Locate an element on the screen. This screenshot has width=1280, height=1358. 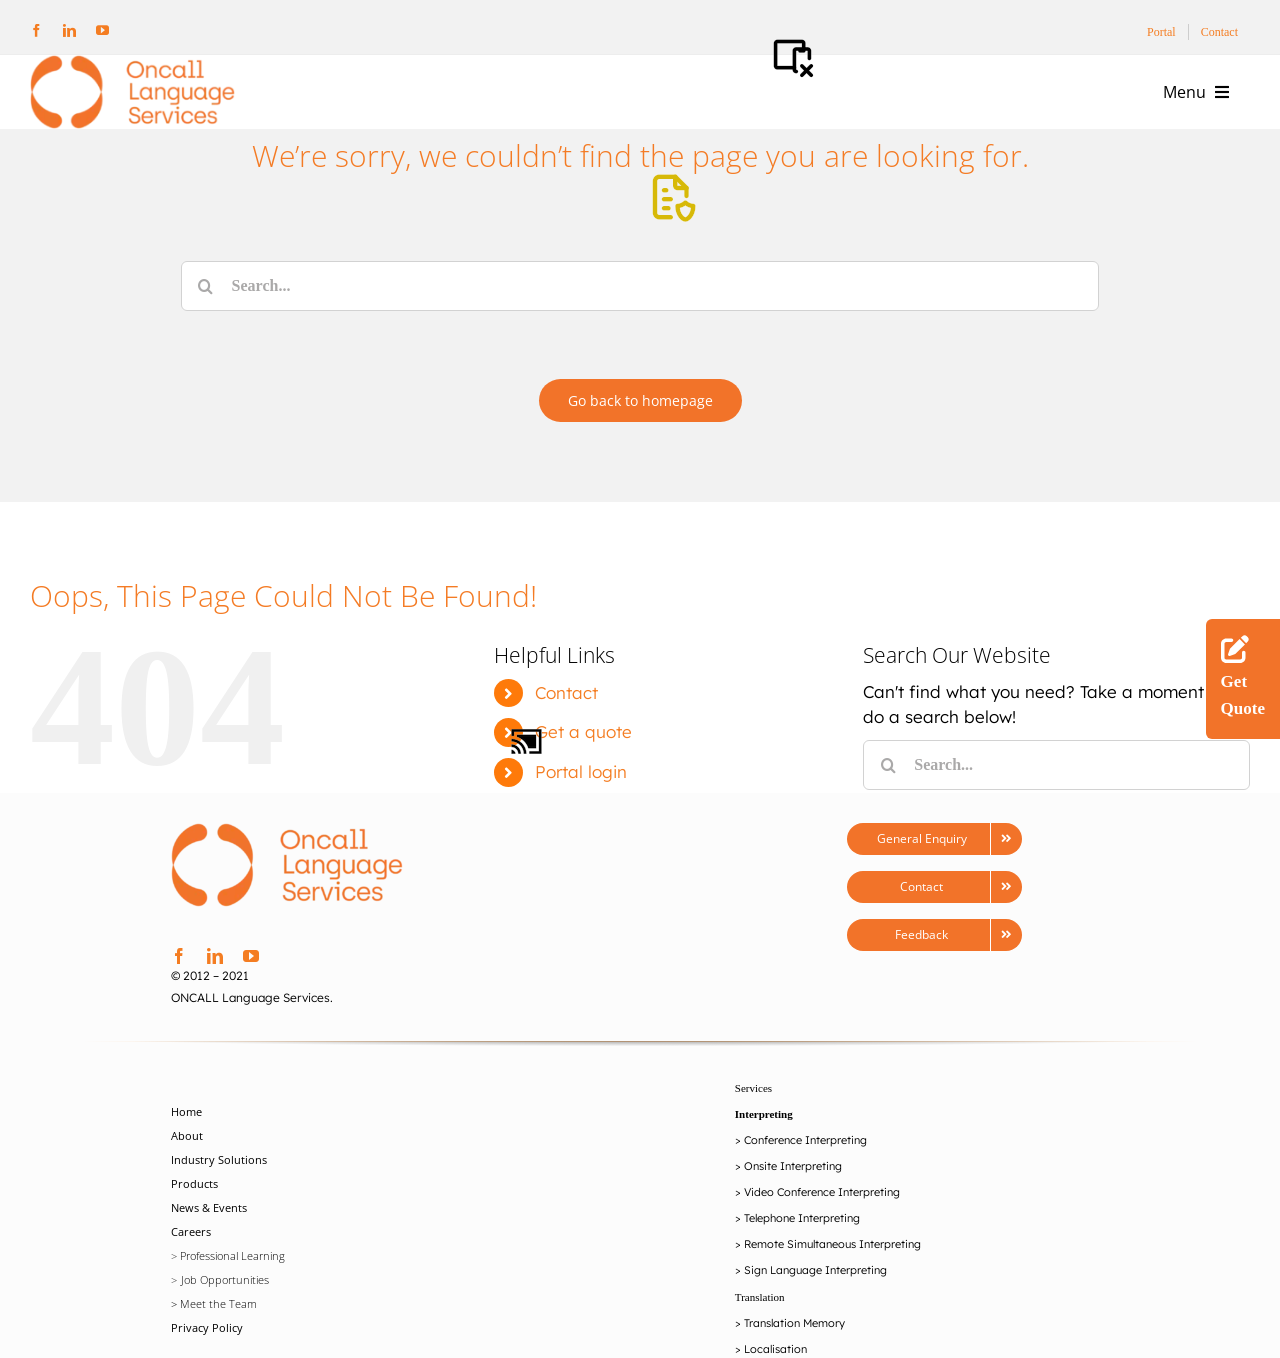
disconnect or remove a device is located at coordinates (792, 56).